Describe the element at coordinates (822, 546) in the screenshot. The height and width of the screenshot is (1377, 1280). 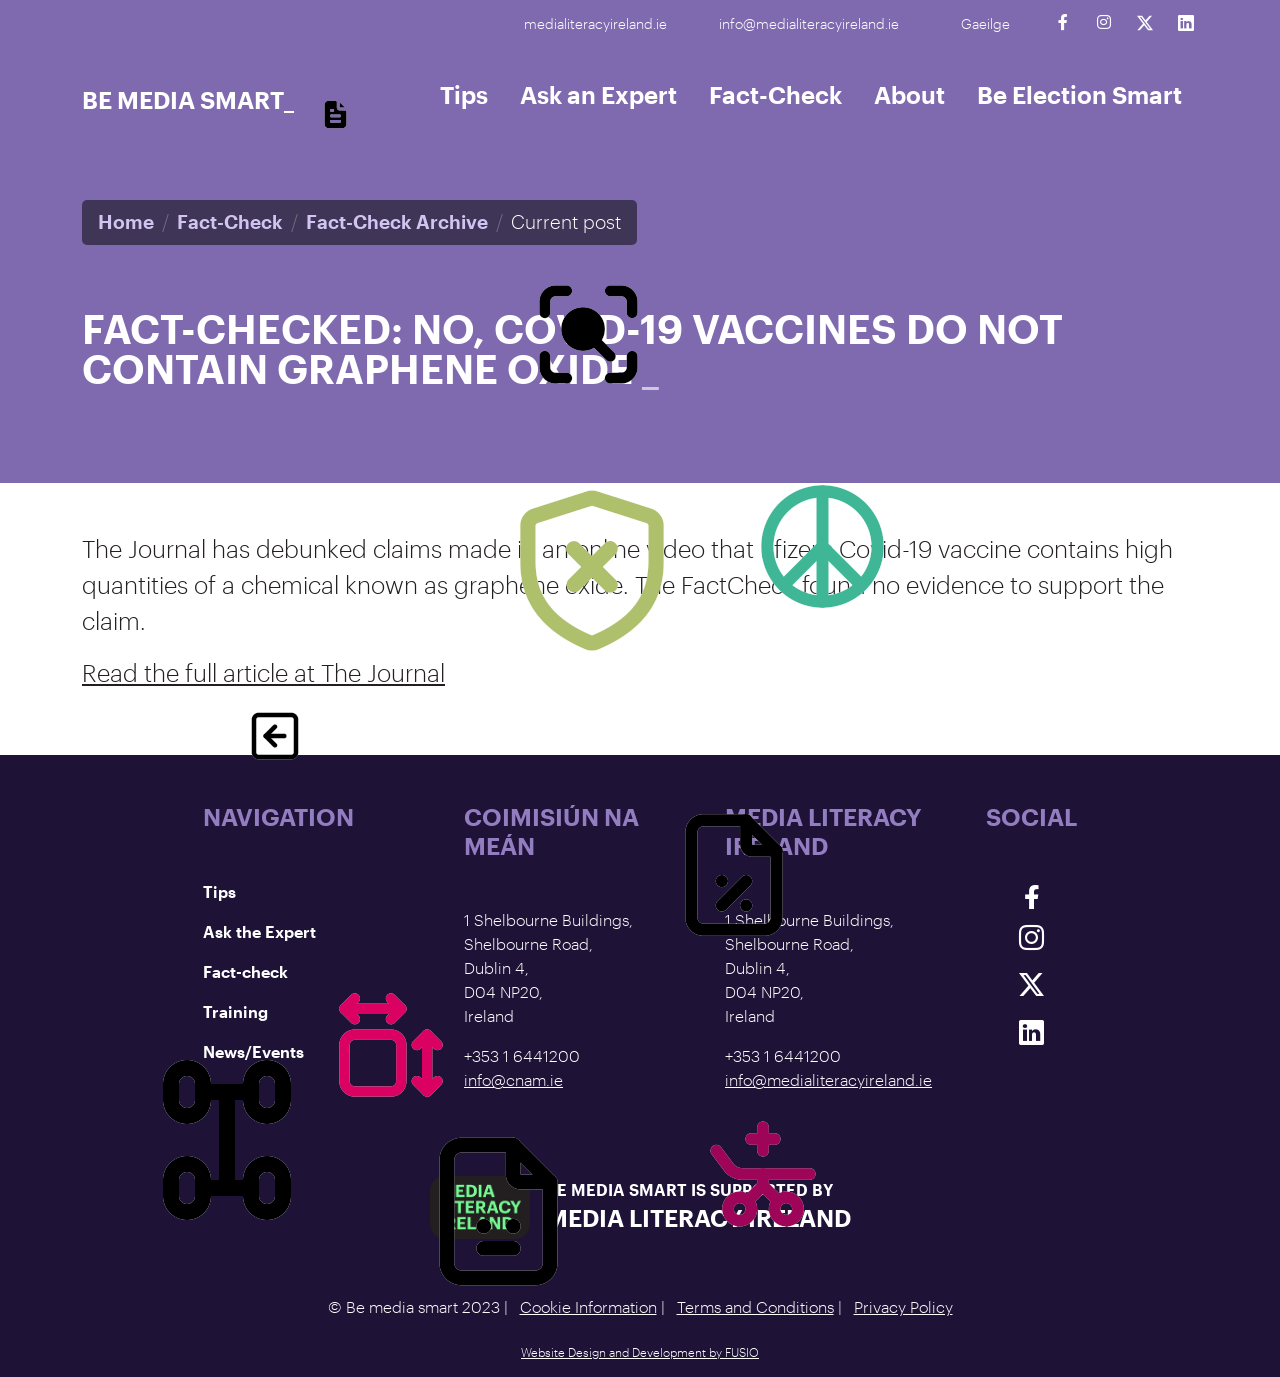
I see `peace symbol or anti-war indicator` at that location.